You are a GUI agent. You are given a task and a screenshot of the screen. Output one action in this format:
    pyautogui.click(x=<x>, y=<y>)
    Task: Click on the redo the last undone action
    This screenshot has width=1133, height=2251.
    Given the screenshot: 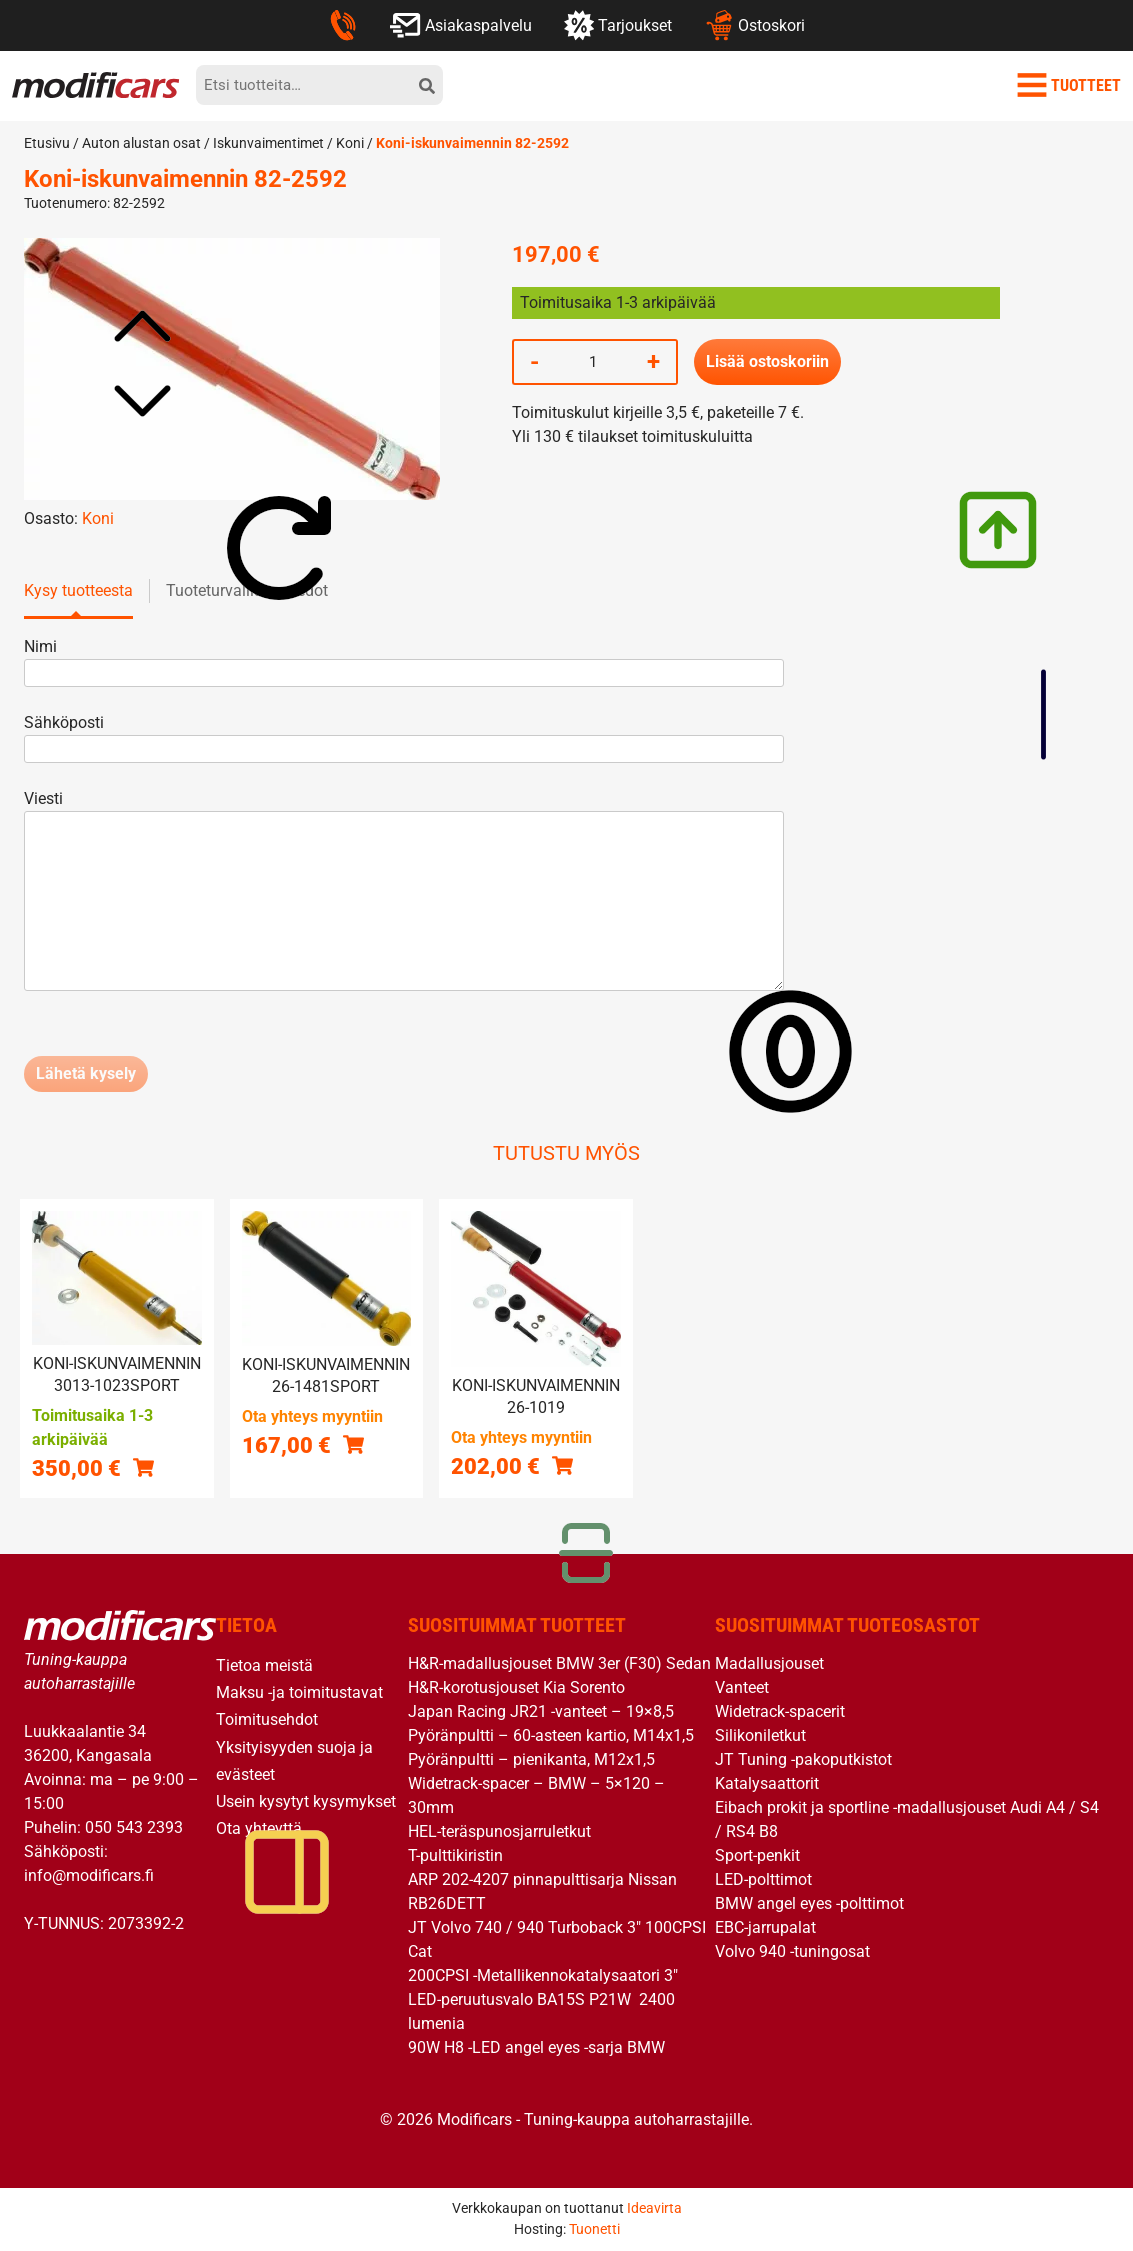 What is the action you would take?
    pyautogui.click(x=279, y=548)
    